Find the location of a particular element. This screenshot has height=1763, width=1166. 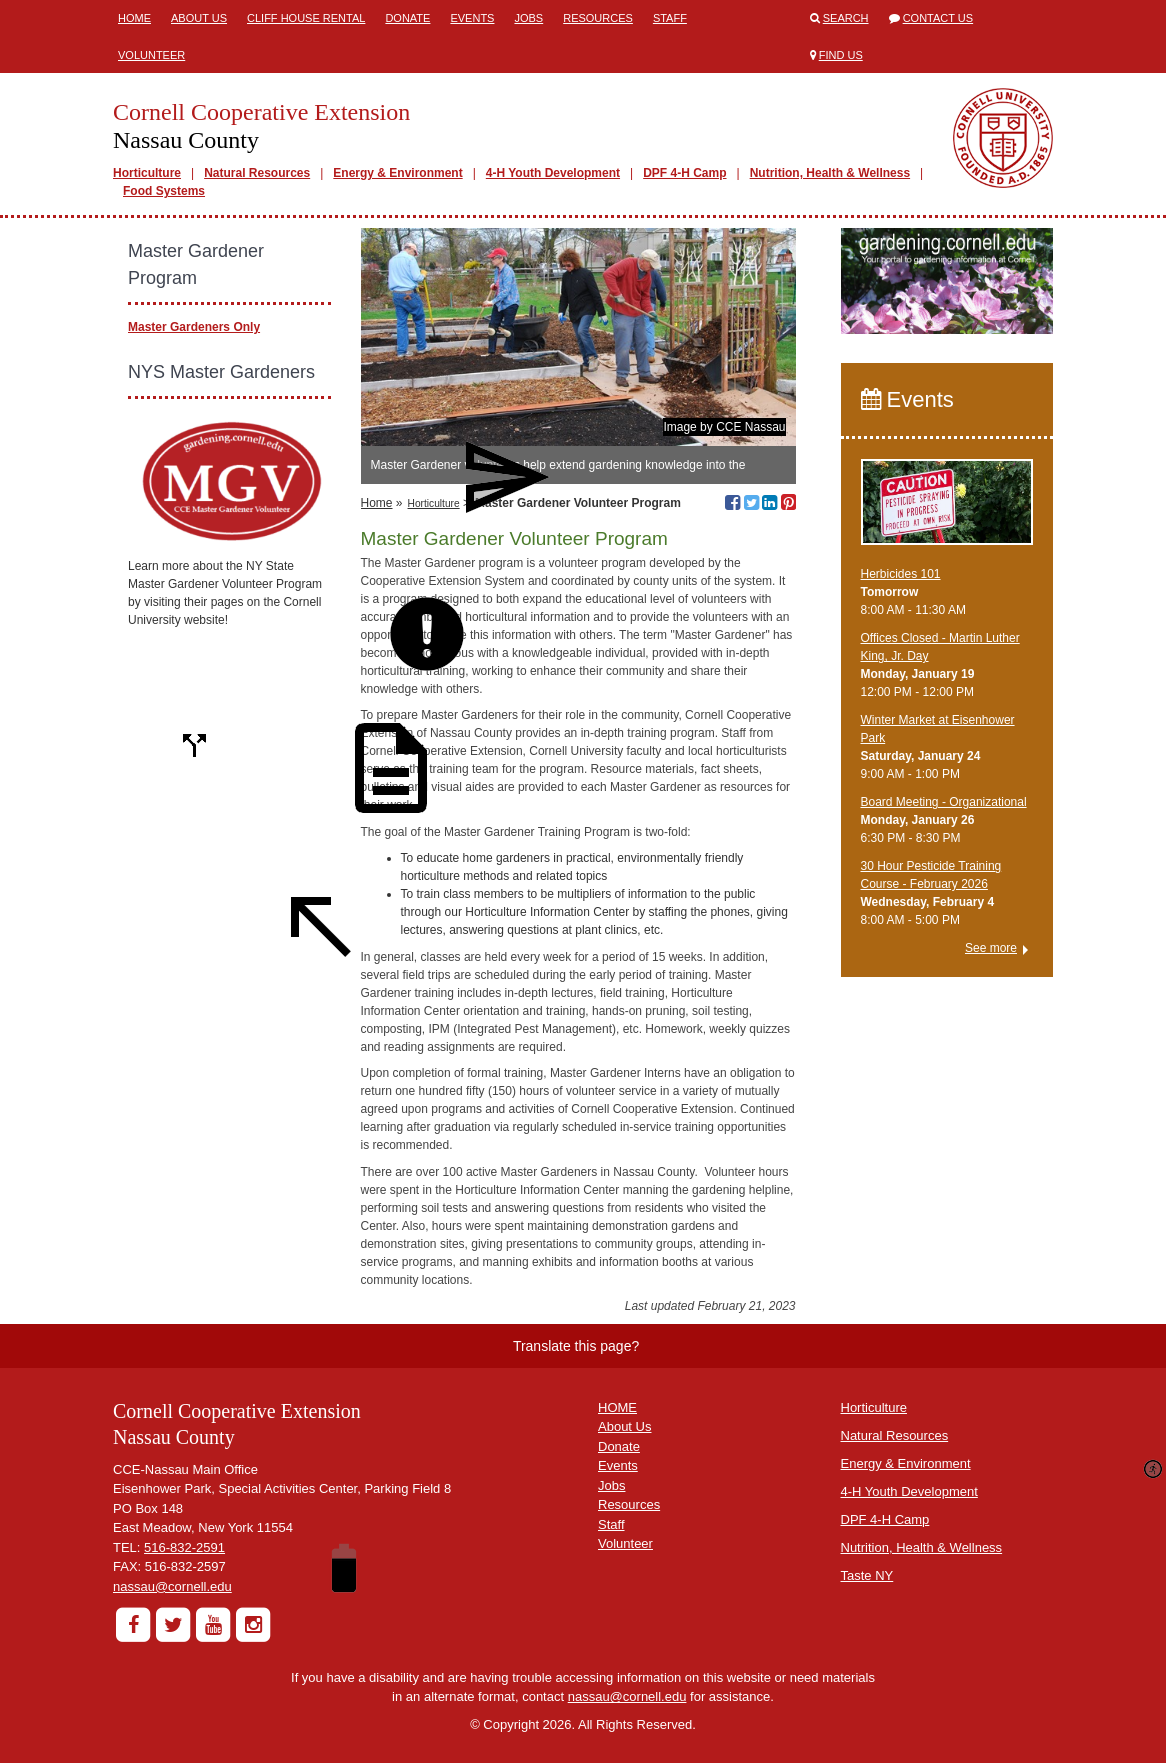

split or fork a call to multiple lines is located at coordinates (194, 745).